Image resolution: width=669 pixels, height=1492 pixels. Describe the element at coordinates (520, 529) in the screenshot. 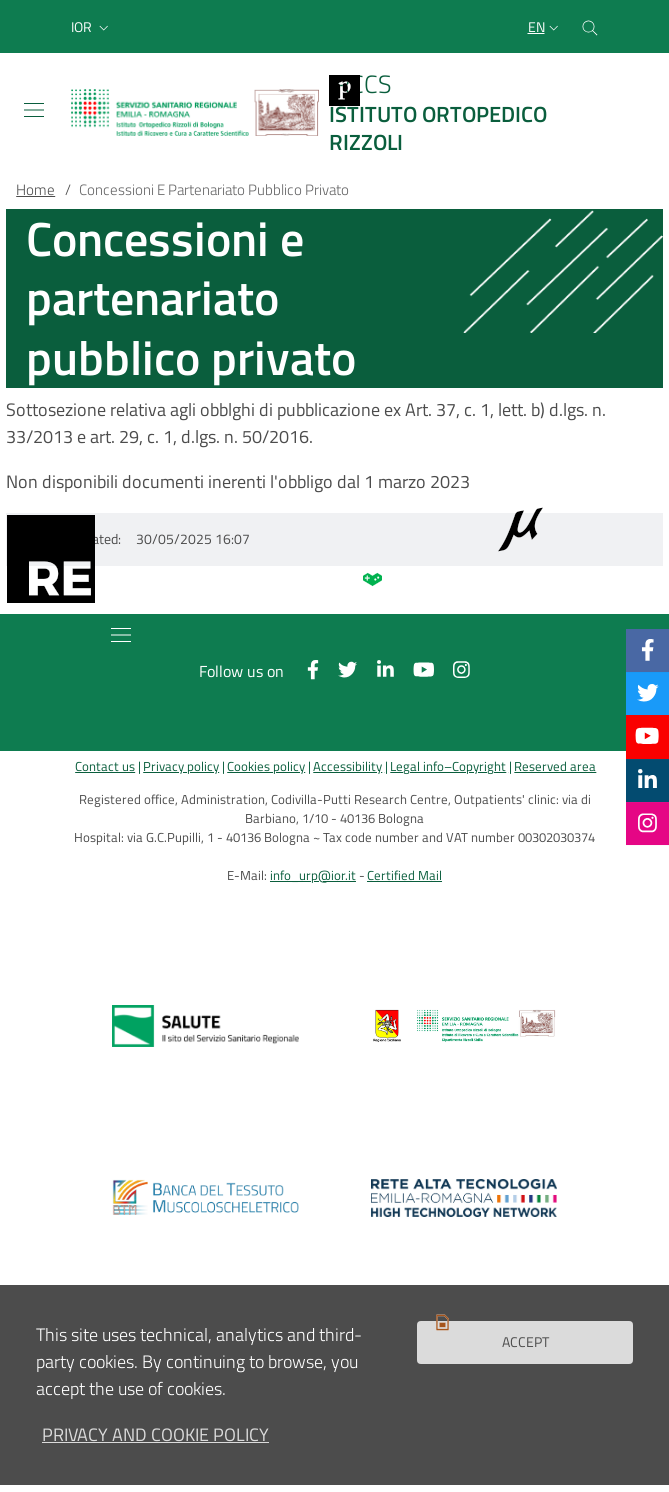

I see `open MicroStation application` at that location.